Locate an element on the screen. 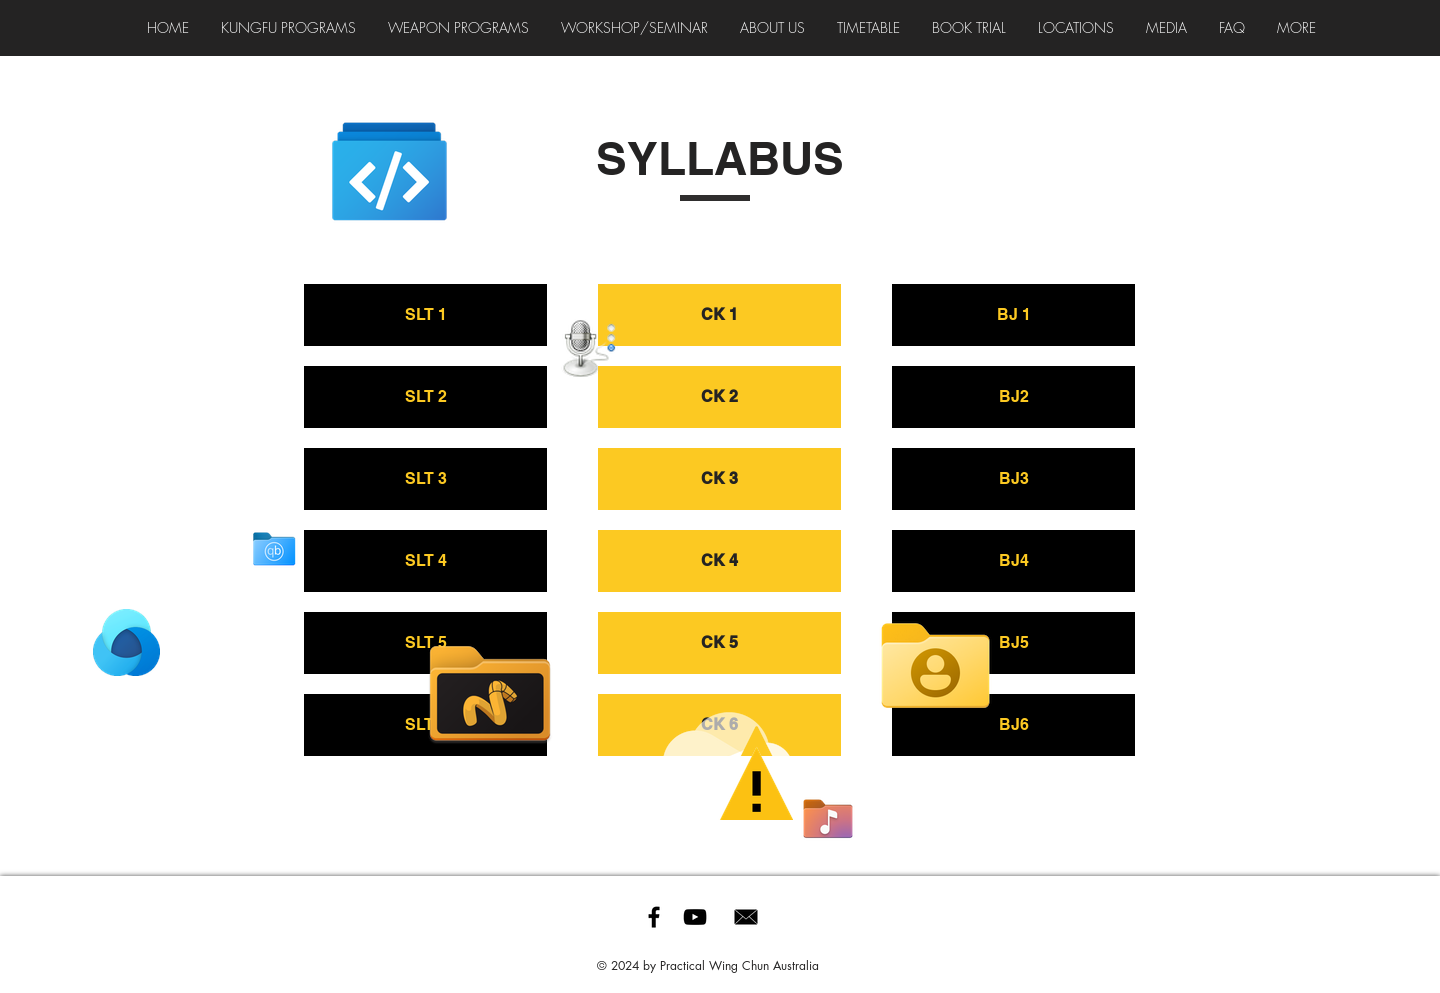 The height and width of the screenshot is (993, 1440). onedrive sync warning or issue detected is located at coordinates (728, 755).